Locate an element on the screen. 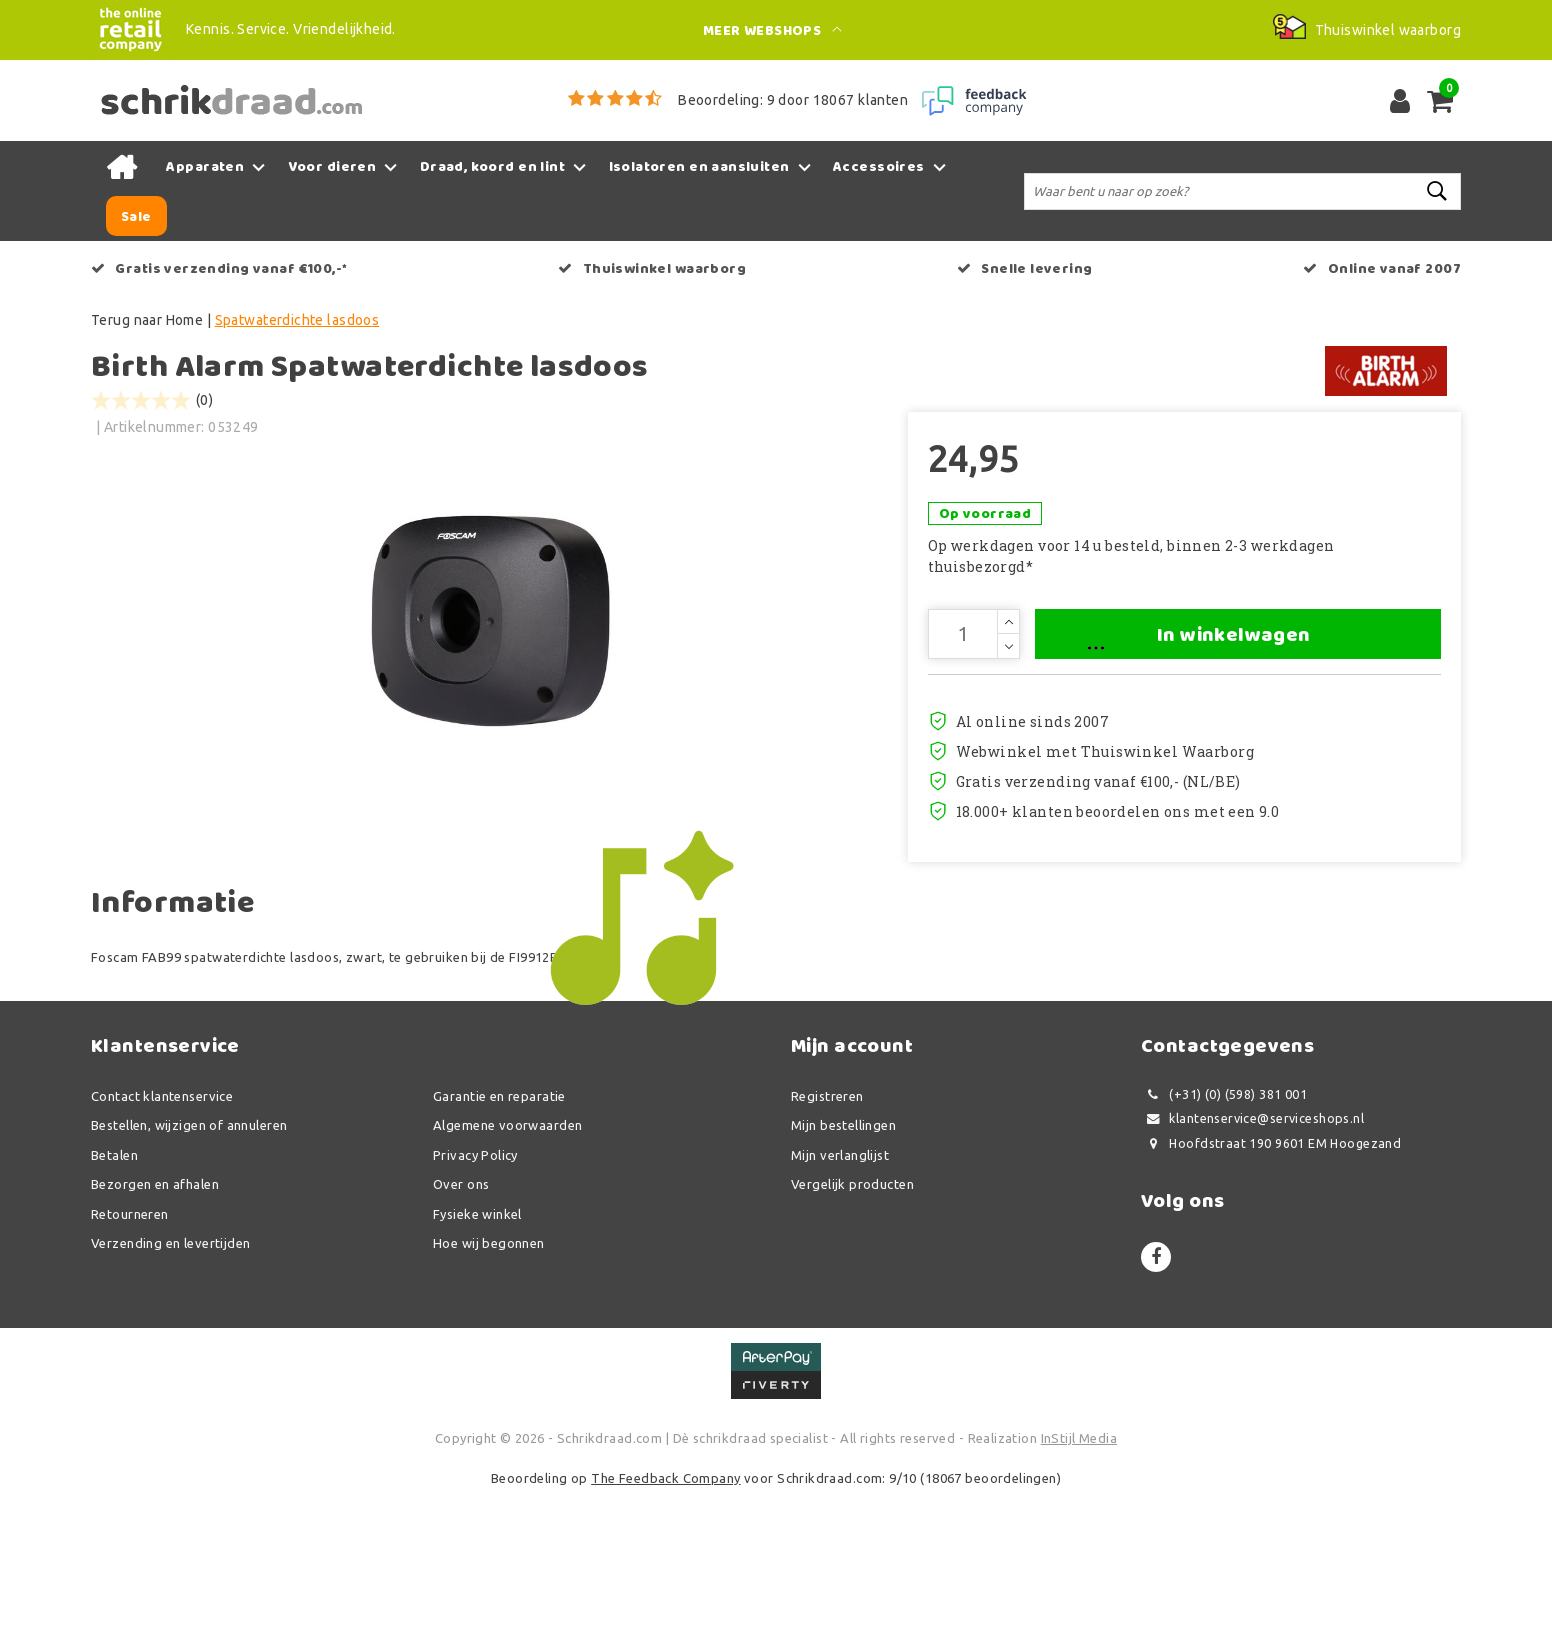  access more options or actions is located at coordinates (1096, 648).